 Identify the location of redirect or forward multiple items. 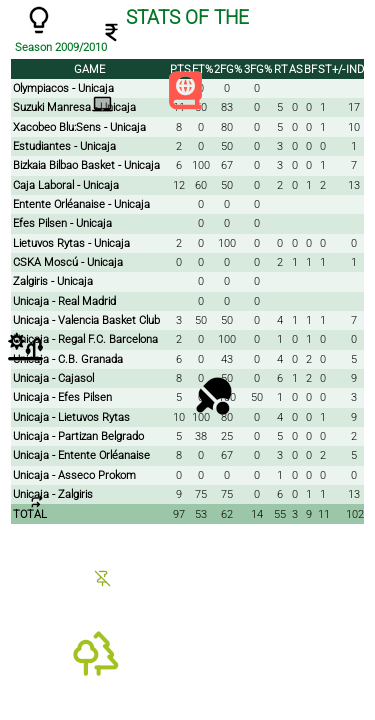
(37, 502).